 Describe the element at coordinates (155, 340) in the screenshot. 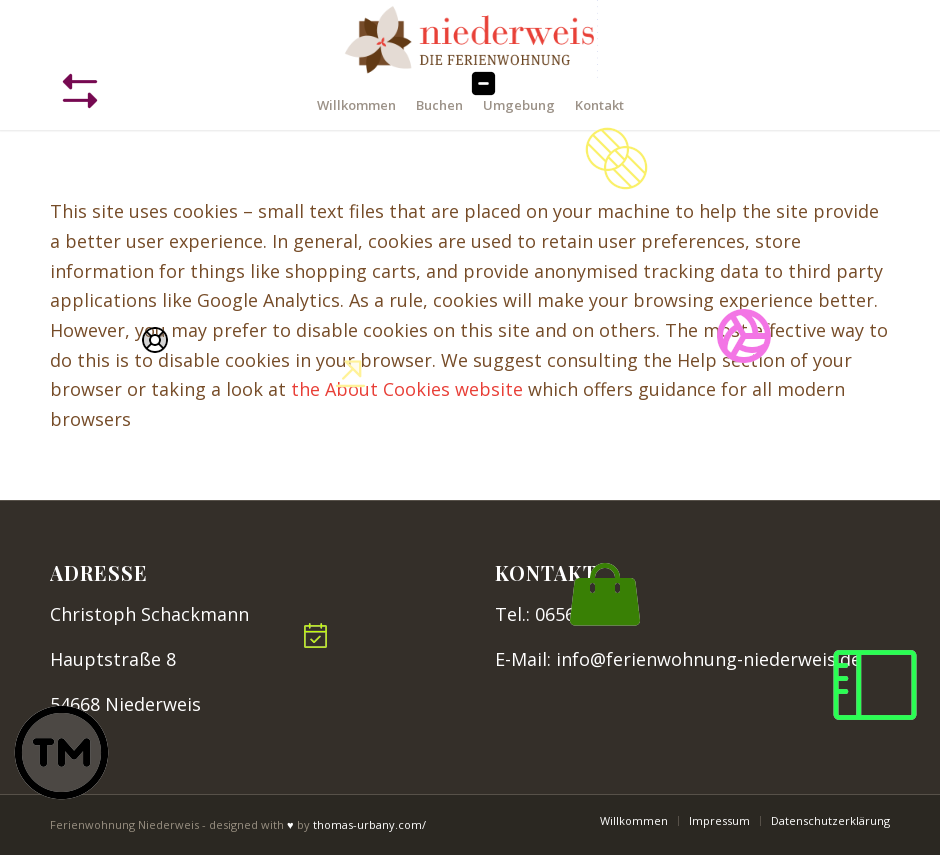

I see `access help or support center` at that location.